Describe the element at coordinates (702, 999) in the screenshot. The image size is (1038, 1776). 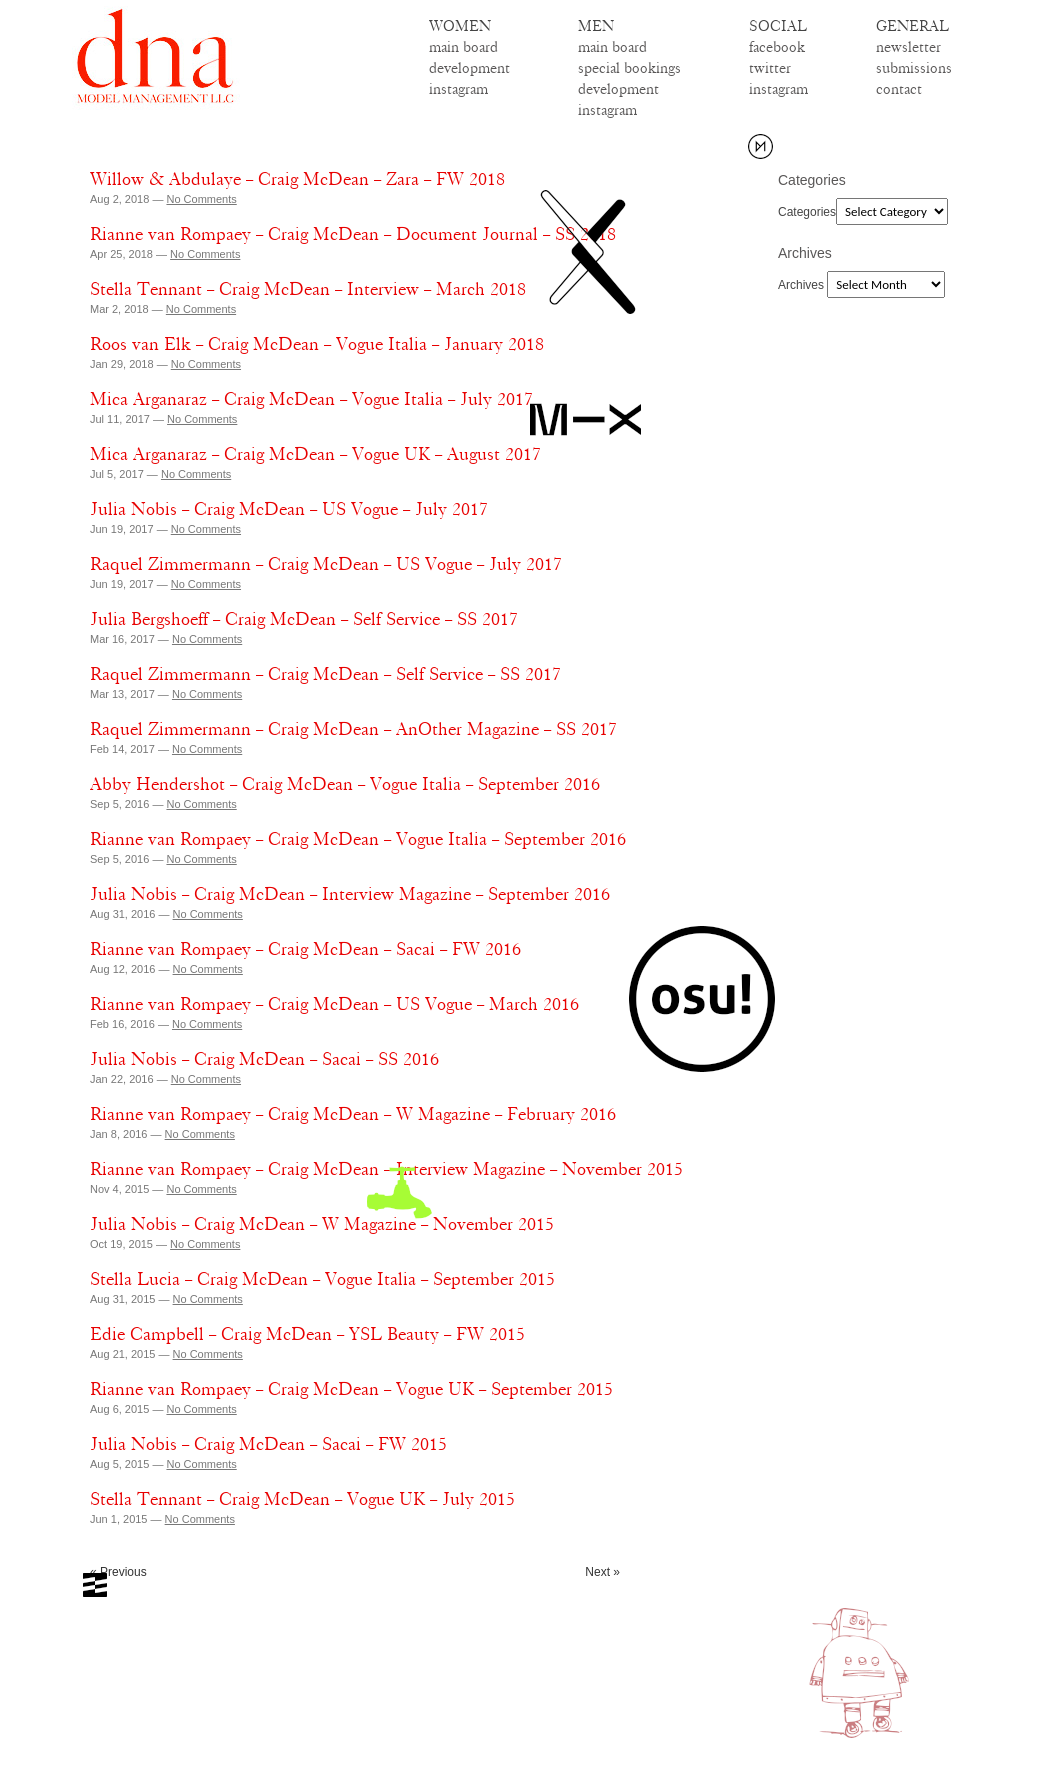
I see `open osu! rhythm game` at that location.